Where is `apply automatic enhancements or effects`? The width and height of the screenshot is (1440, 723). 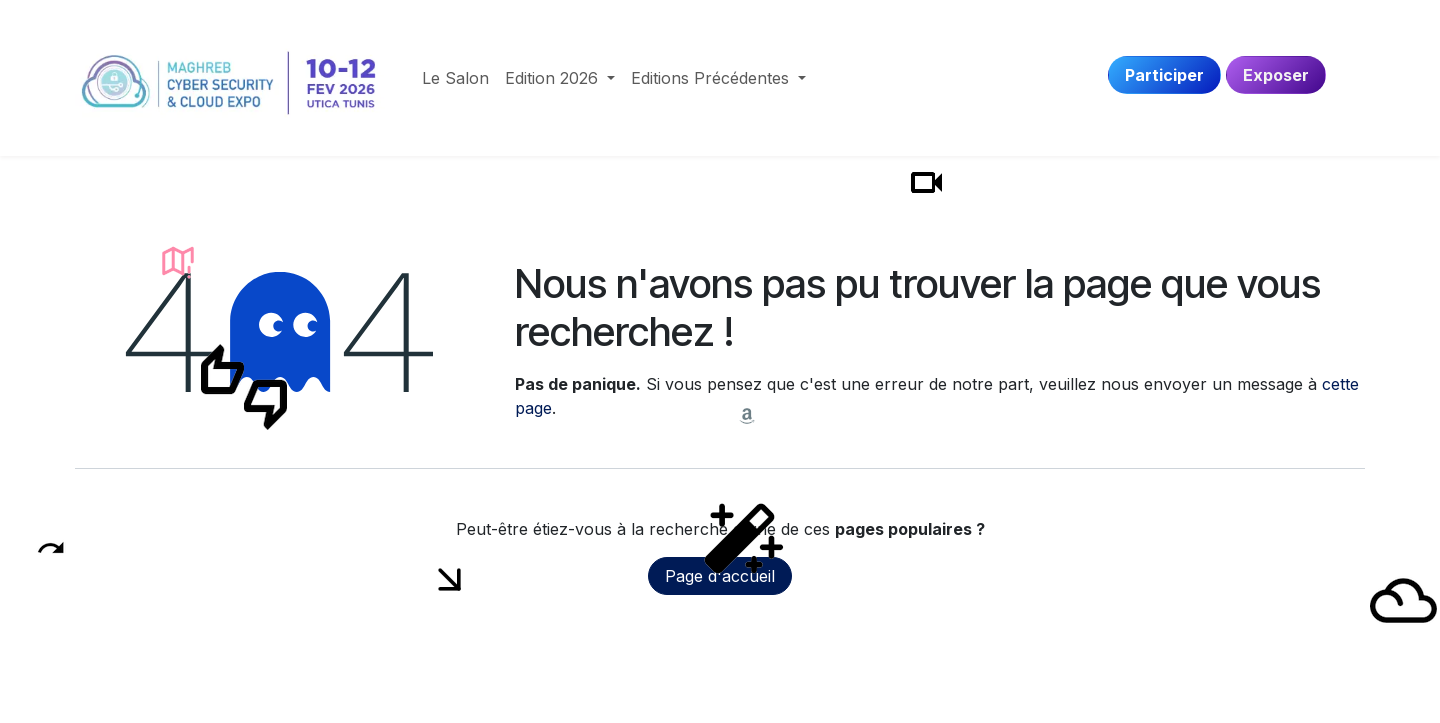 apply automatic enhancements or effects is located at coordinates (739, 538).